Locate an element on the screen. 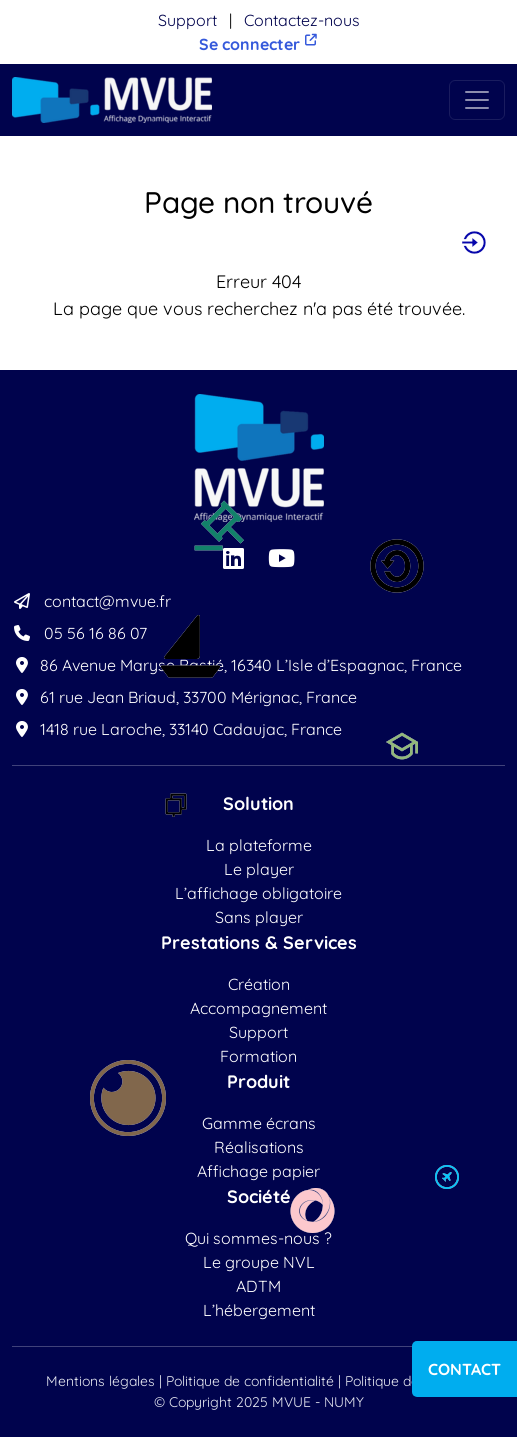 The width and height of the screenshot is (517, 1437). creative commons share-alike license indicator is located at coordinates (397, 566).